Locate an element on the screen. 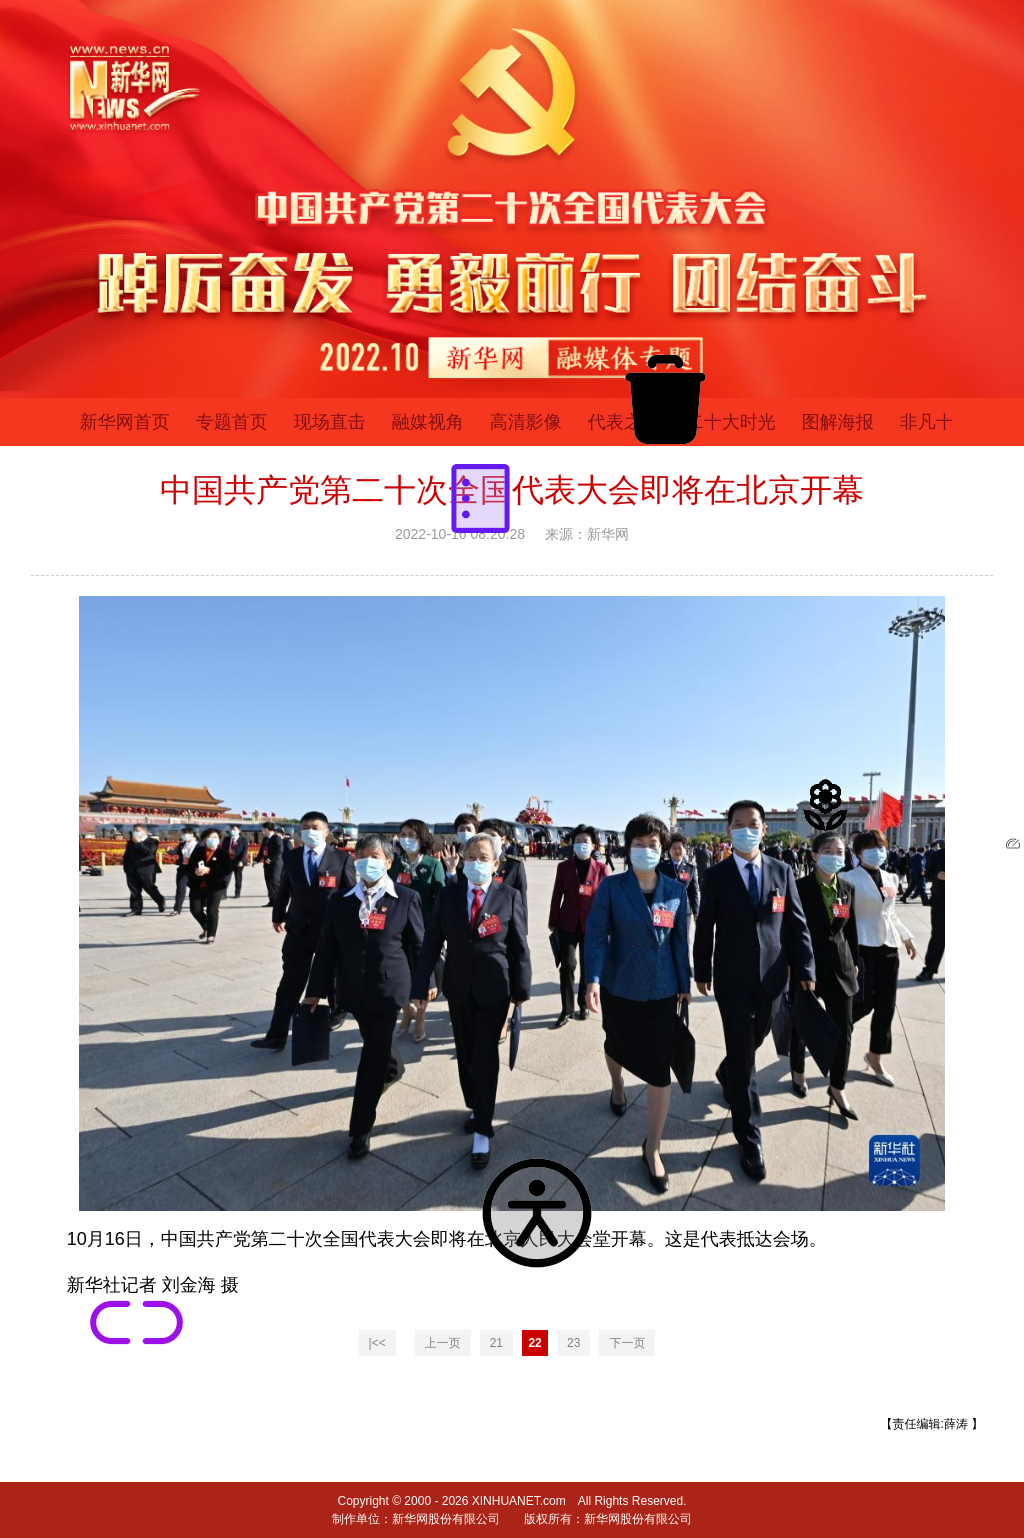 Image resolution: width=1024 pixels, height=1538 pixels. view speed or performance metrics is located at coordinates (1013, 844).